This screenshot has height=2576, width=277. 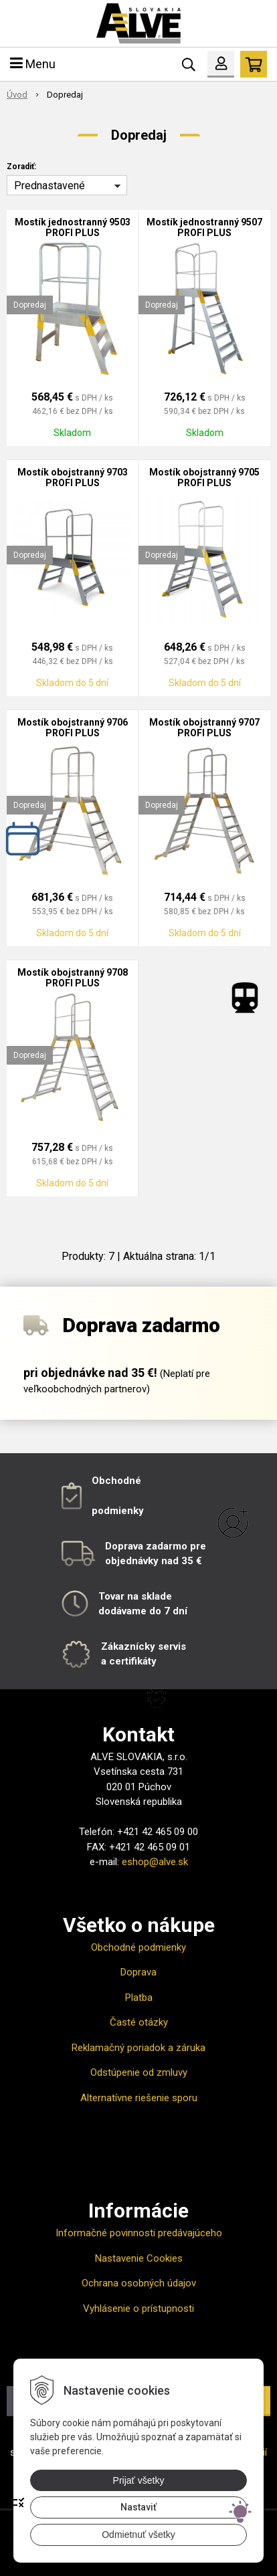 I want to click on snooze an alarm or reminder, so click(x=157, y=1699).